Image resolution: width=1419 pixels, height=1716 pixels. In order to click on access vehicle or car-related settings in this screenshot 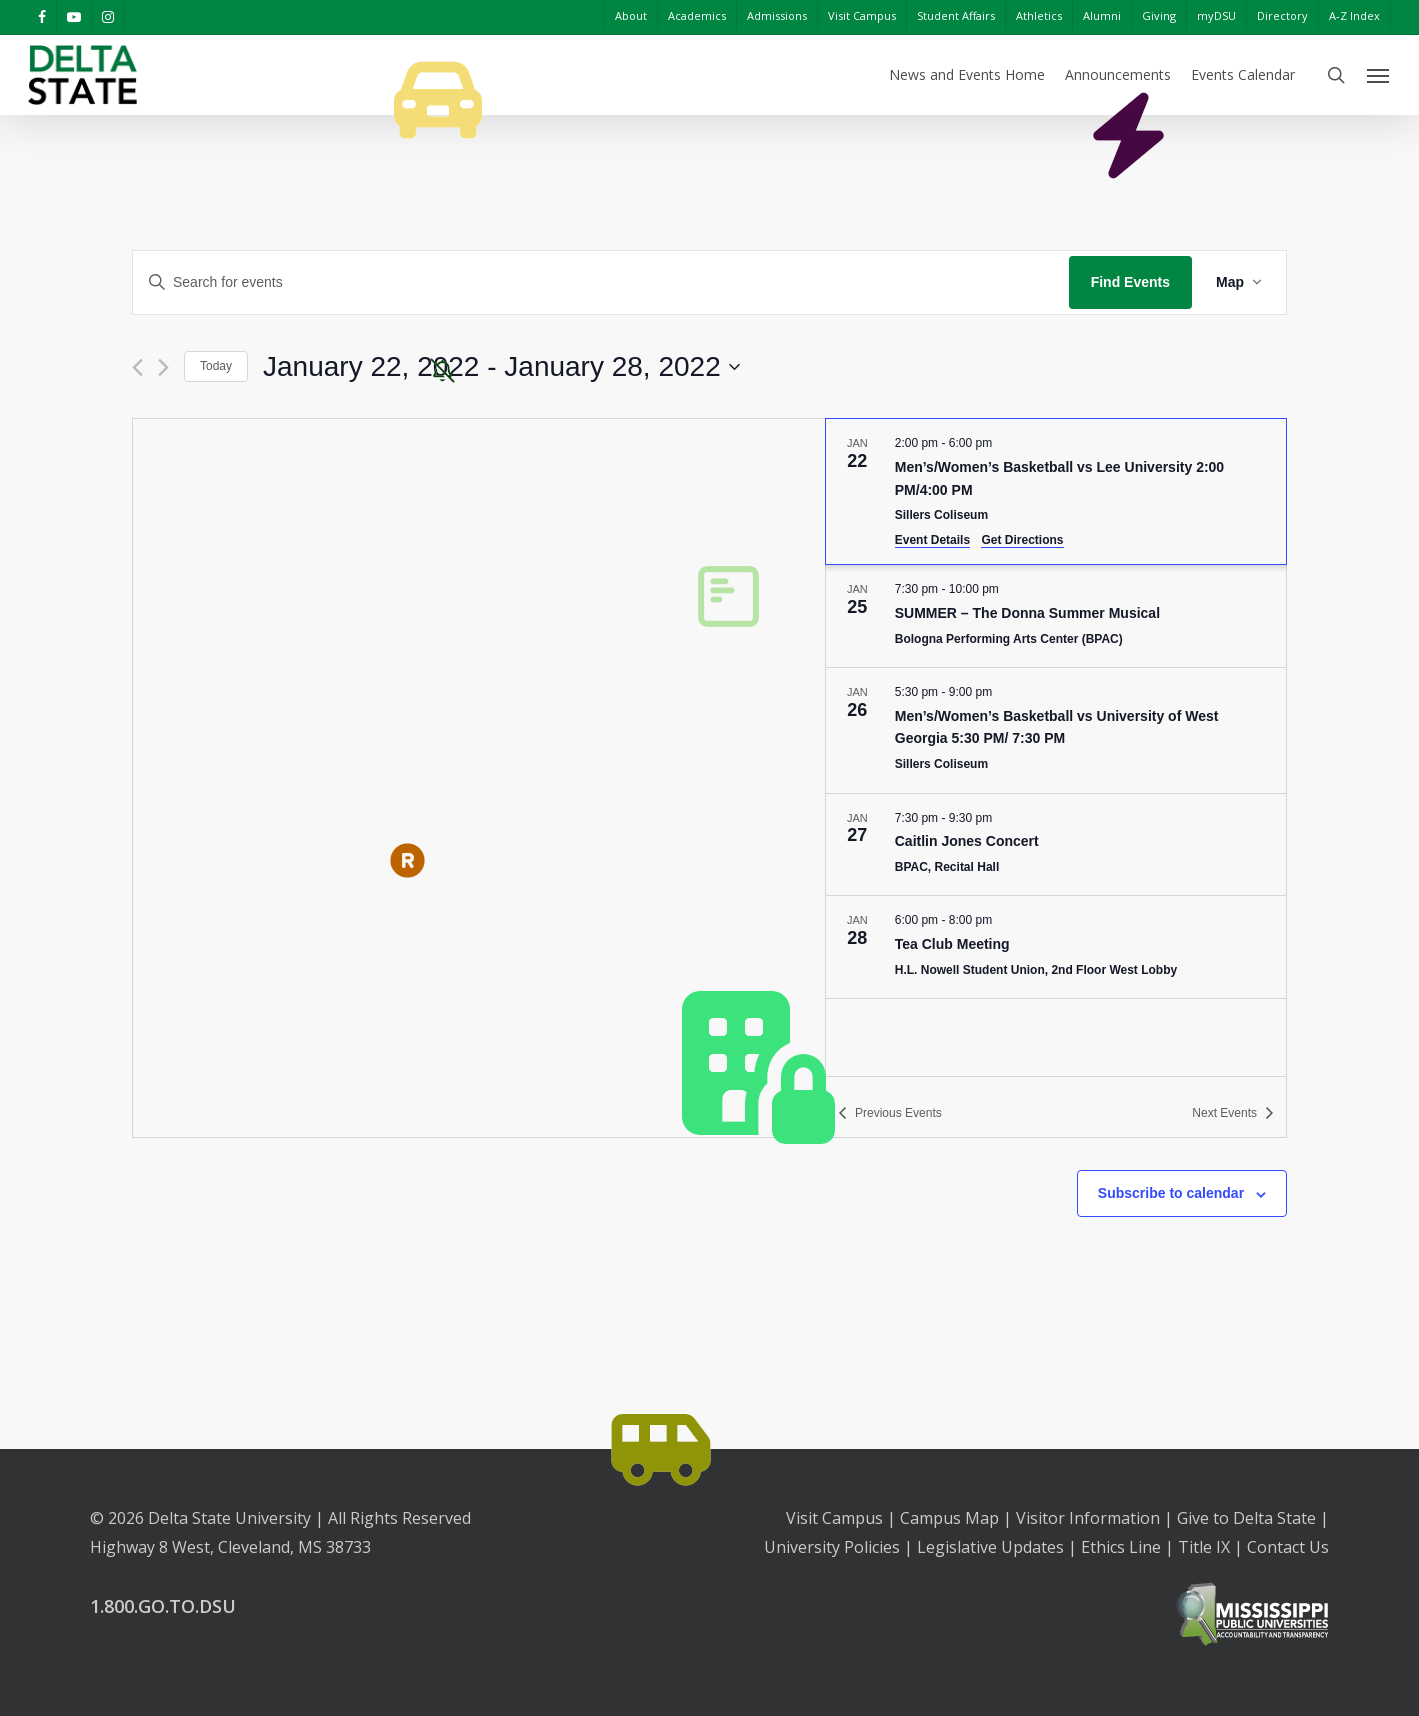, I will do `click(438, 100)`.